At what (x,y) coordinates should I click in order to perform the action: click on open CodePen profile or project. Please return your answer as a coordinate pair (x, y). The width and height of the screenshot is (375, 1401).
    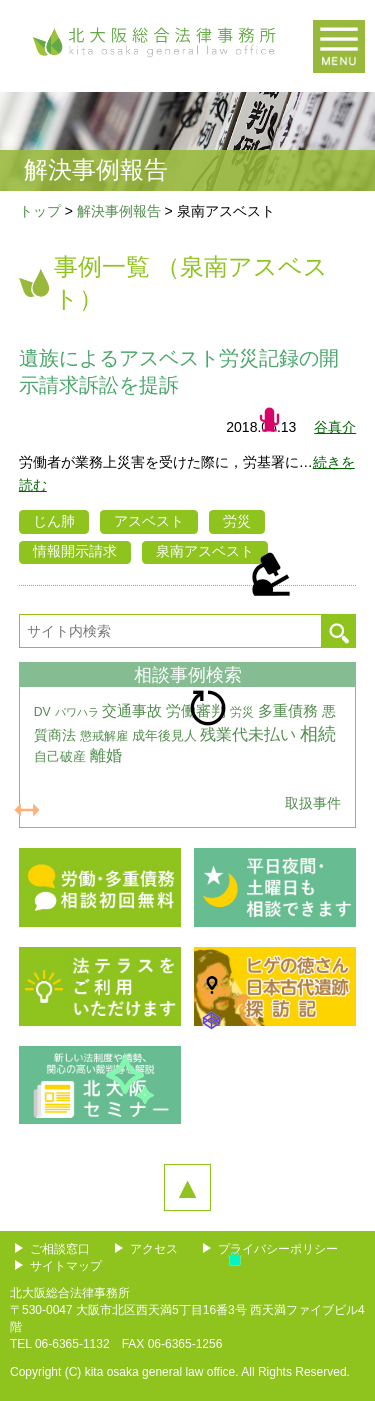
    Looking at the image, I should click on (211, 1020).